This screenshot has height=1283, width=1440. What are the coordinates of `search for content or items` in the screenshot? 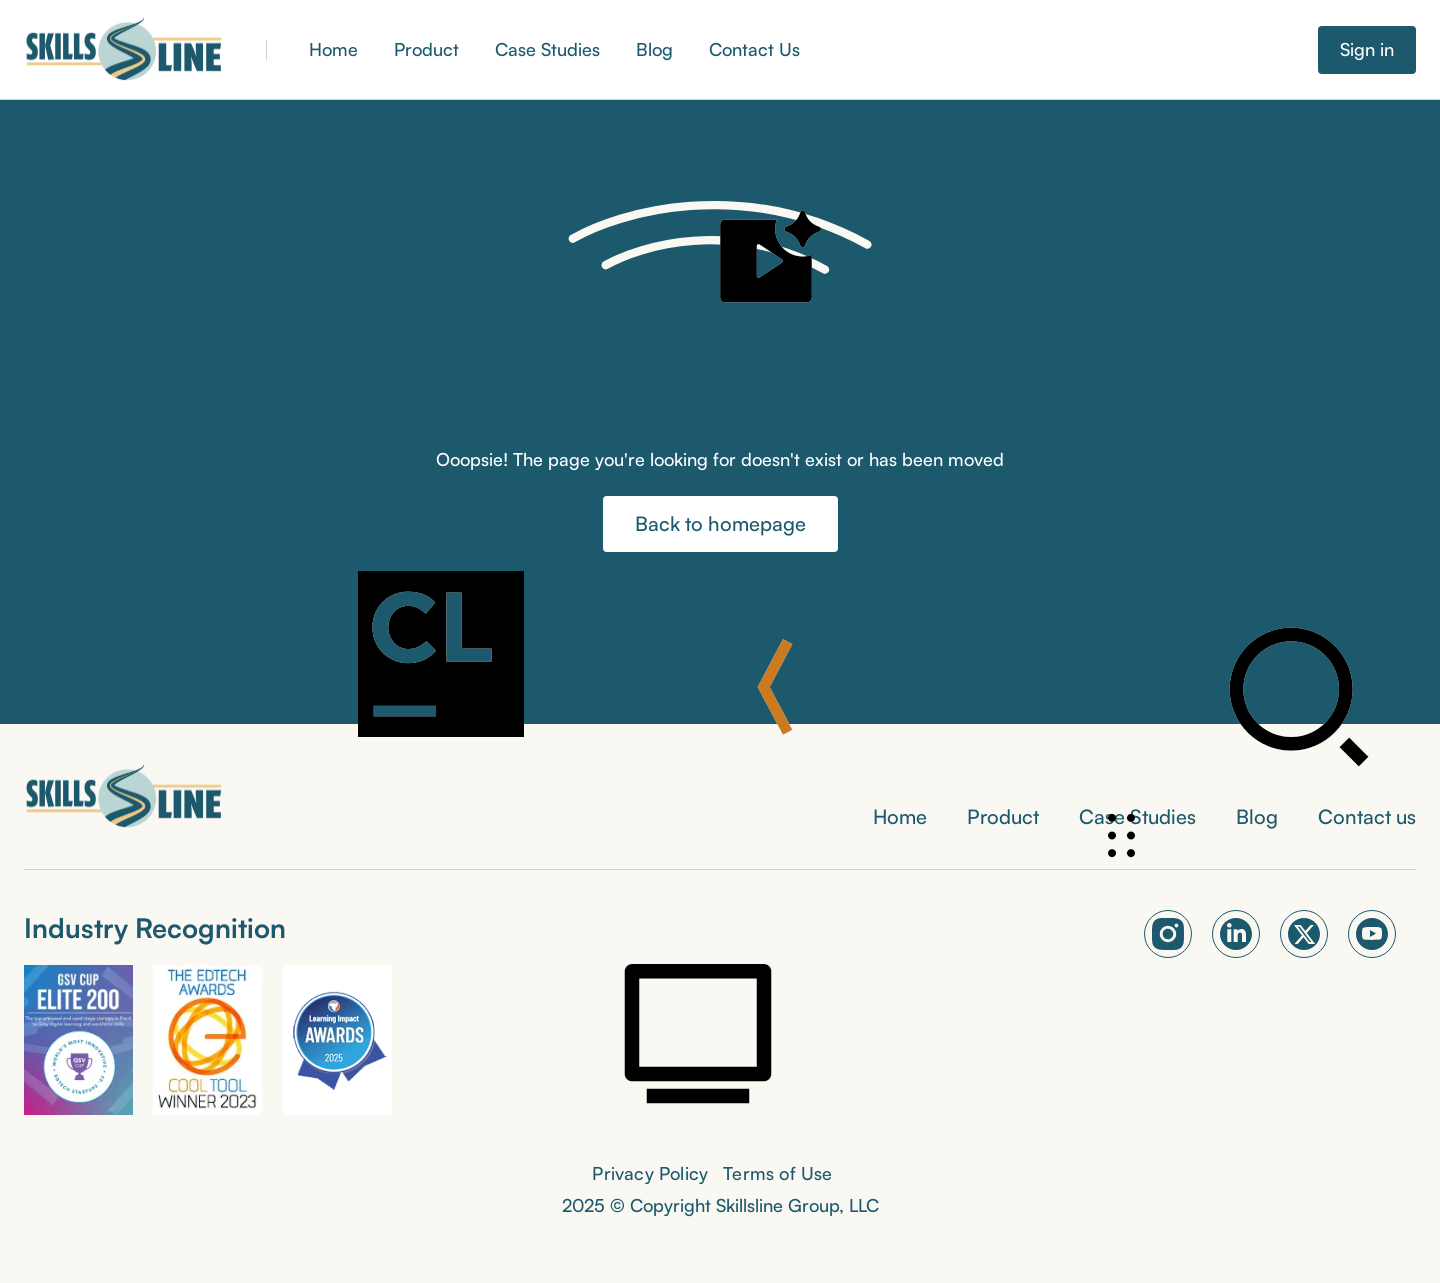 It's located at (1298, 696).